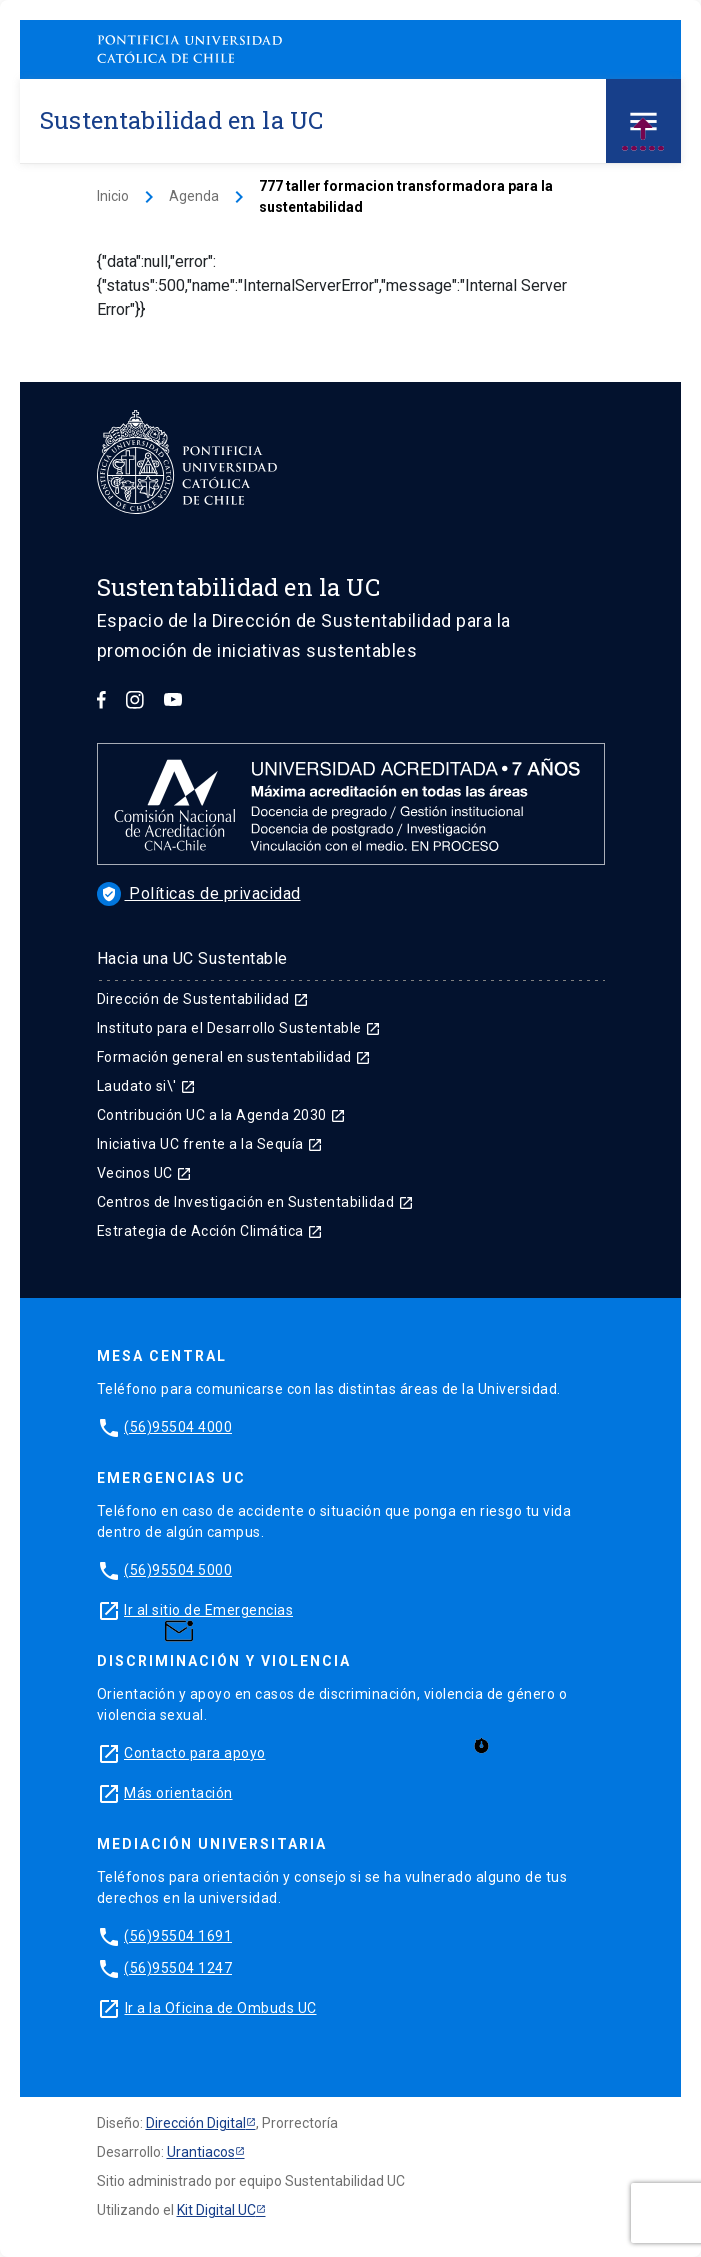  What do you see at coordinates (481, 1745) in the screenshot?
I see `start or stop a timer` at bounding box center [481, 1745].